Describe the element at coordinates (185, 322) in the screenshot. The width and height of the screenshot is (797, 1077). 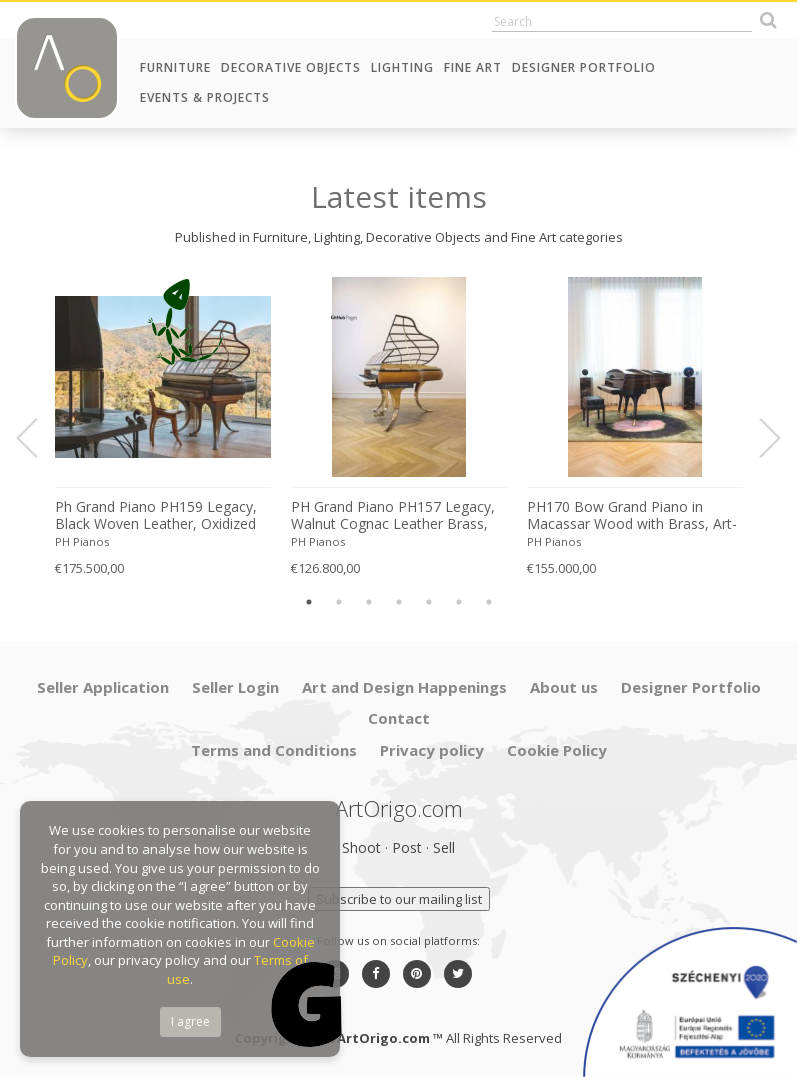
I see `visit fossil scm website or documentation` at that location.